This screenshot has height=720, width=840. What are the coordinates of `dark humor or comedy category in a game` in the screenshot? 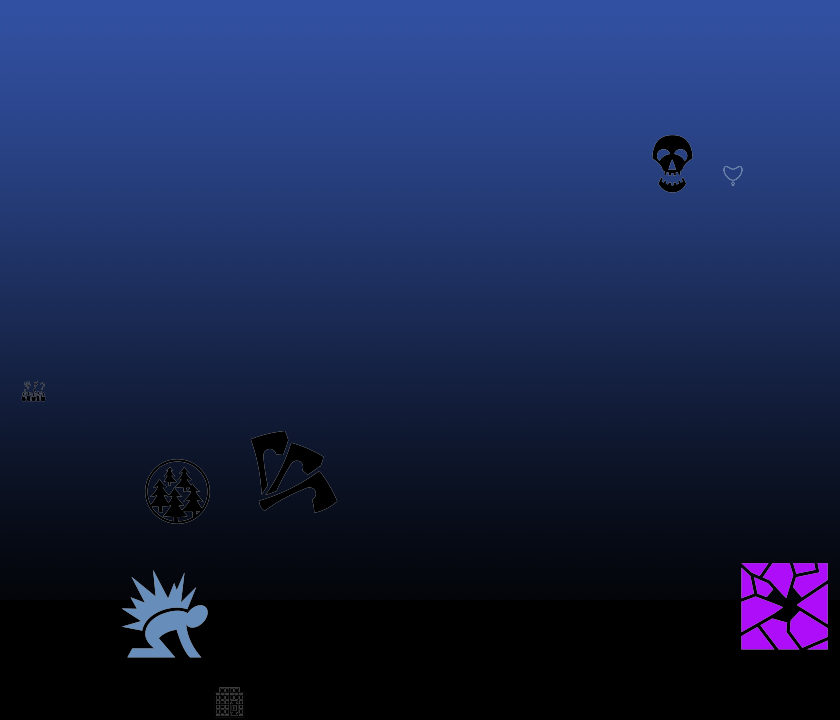 It's located at (672, 164).